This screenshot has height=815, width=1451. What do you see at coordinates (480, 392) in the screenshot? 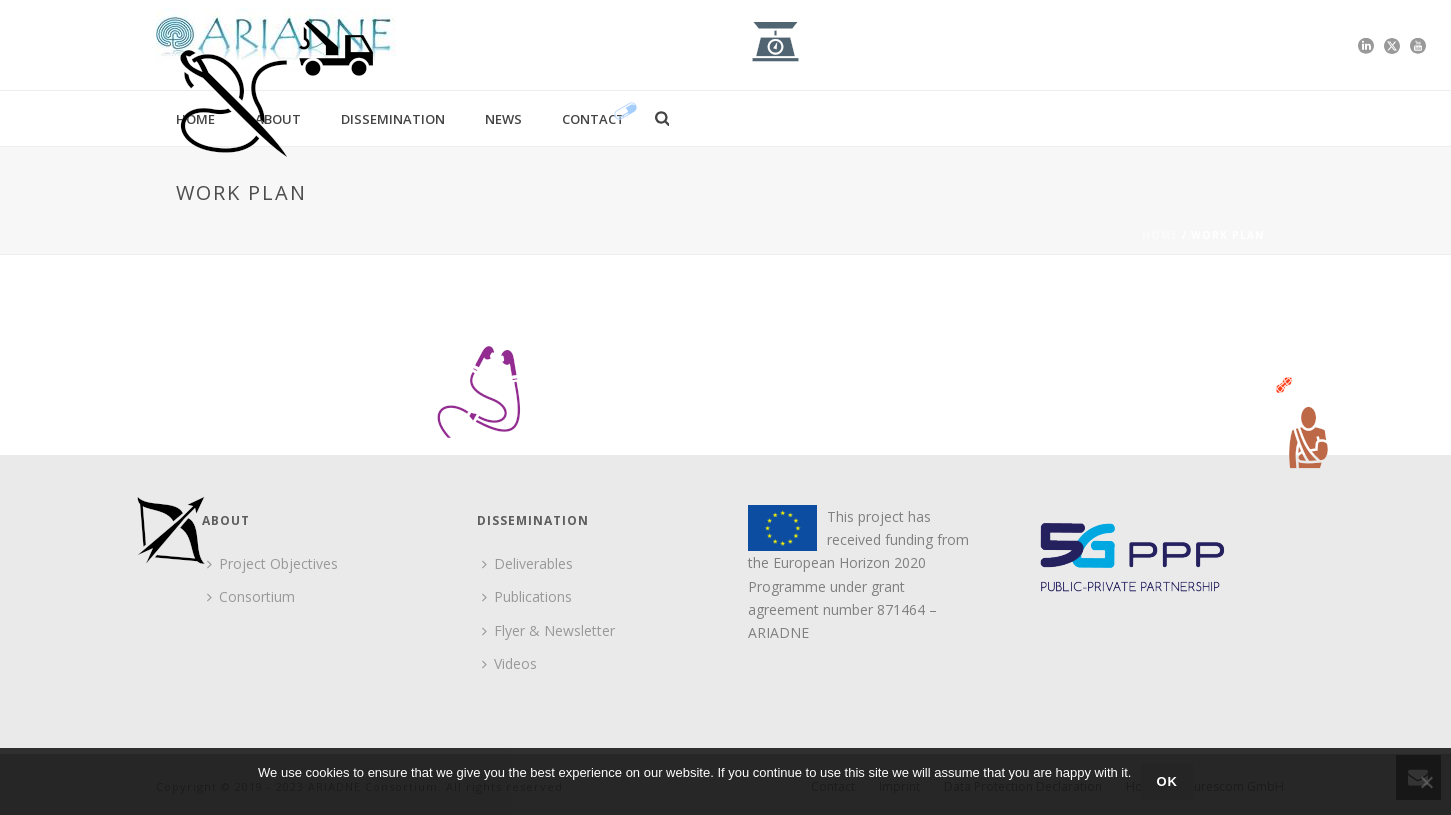
I see `connect to wireless earbuds` at bounding box center [480, 392].